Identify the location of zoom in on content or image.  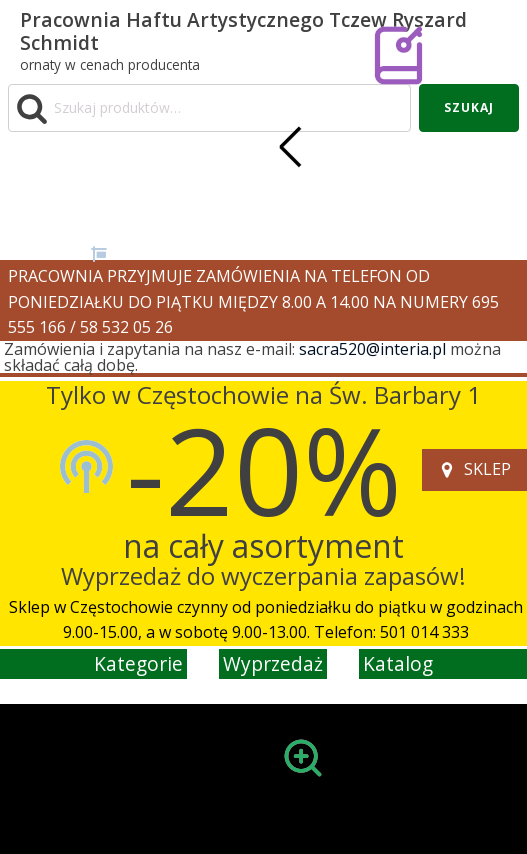
(303, 758).